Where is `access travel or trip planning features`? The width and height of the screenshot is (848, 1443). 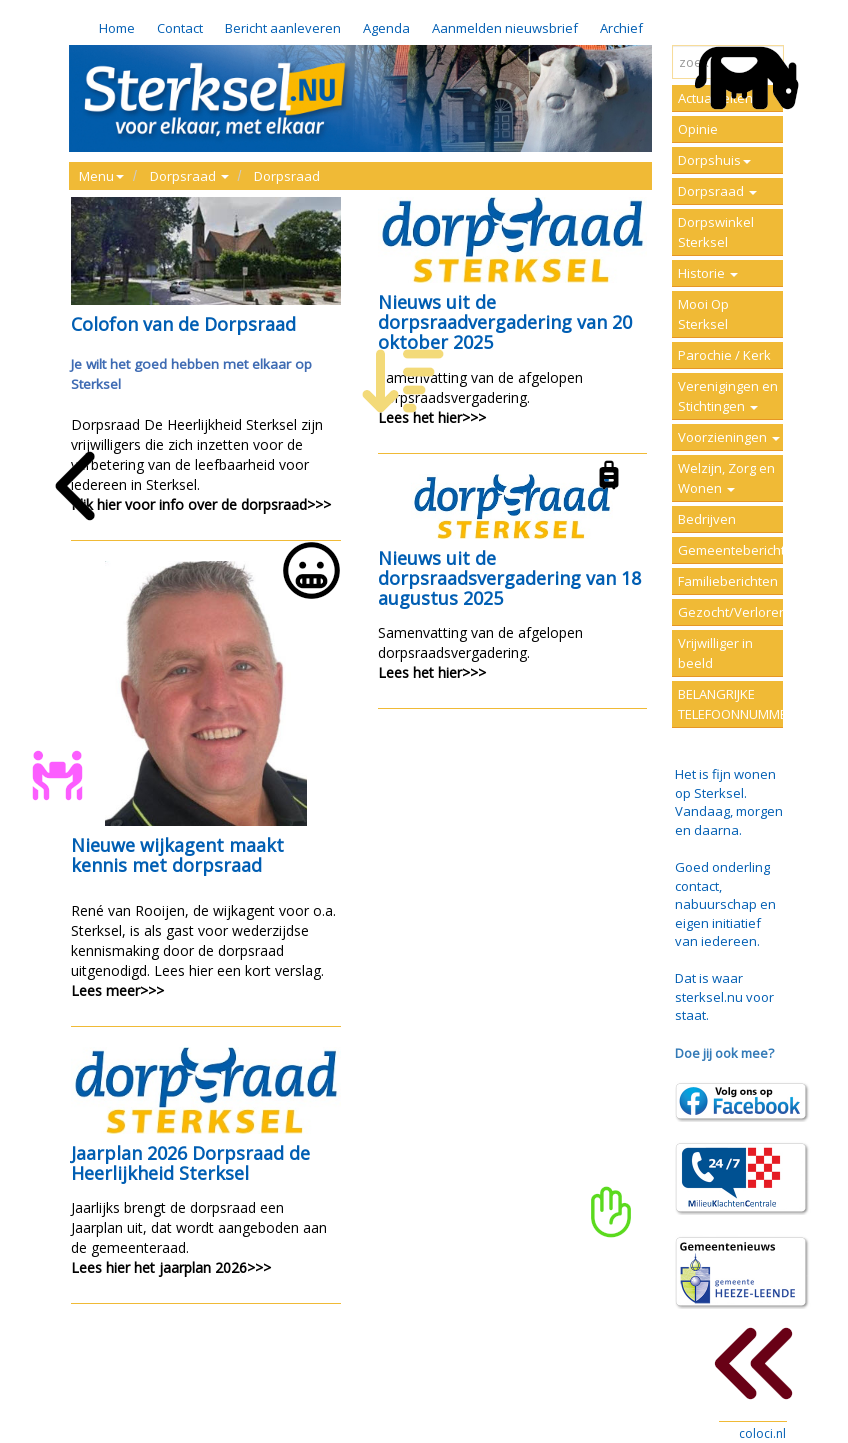 access travel or trip planning features is located at coordinates (609, 475).